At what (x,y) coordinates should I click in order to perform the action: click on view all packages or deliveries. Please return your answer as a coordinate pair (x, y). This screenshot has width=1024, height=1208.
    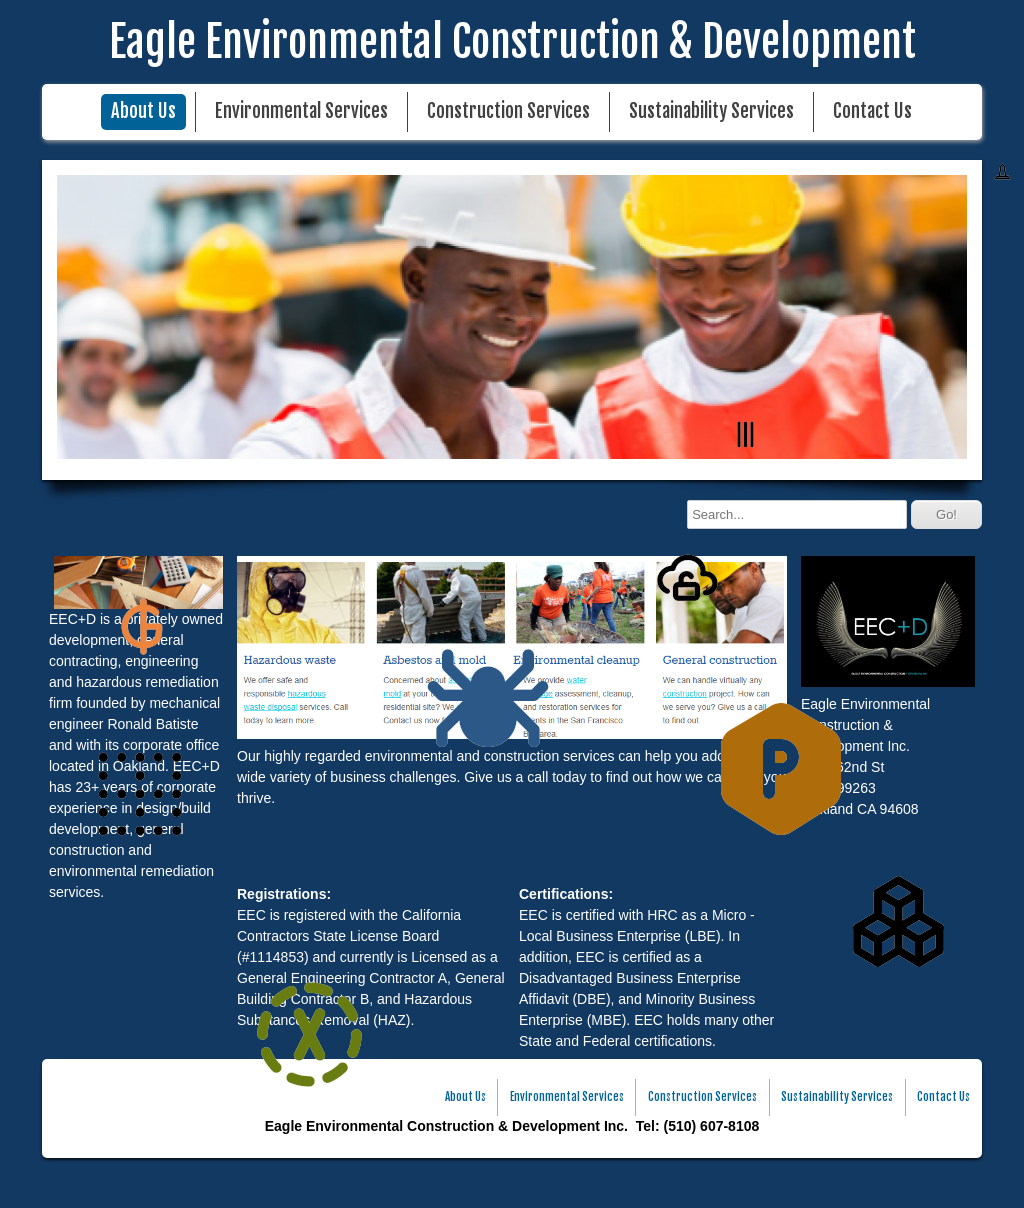
    Looking at the image, I should click on (898, 921).